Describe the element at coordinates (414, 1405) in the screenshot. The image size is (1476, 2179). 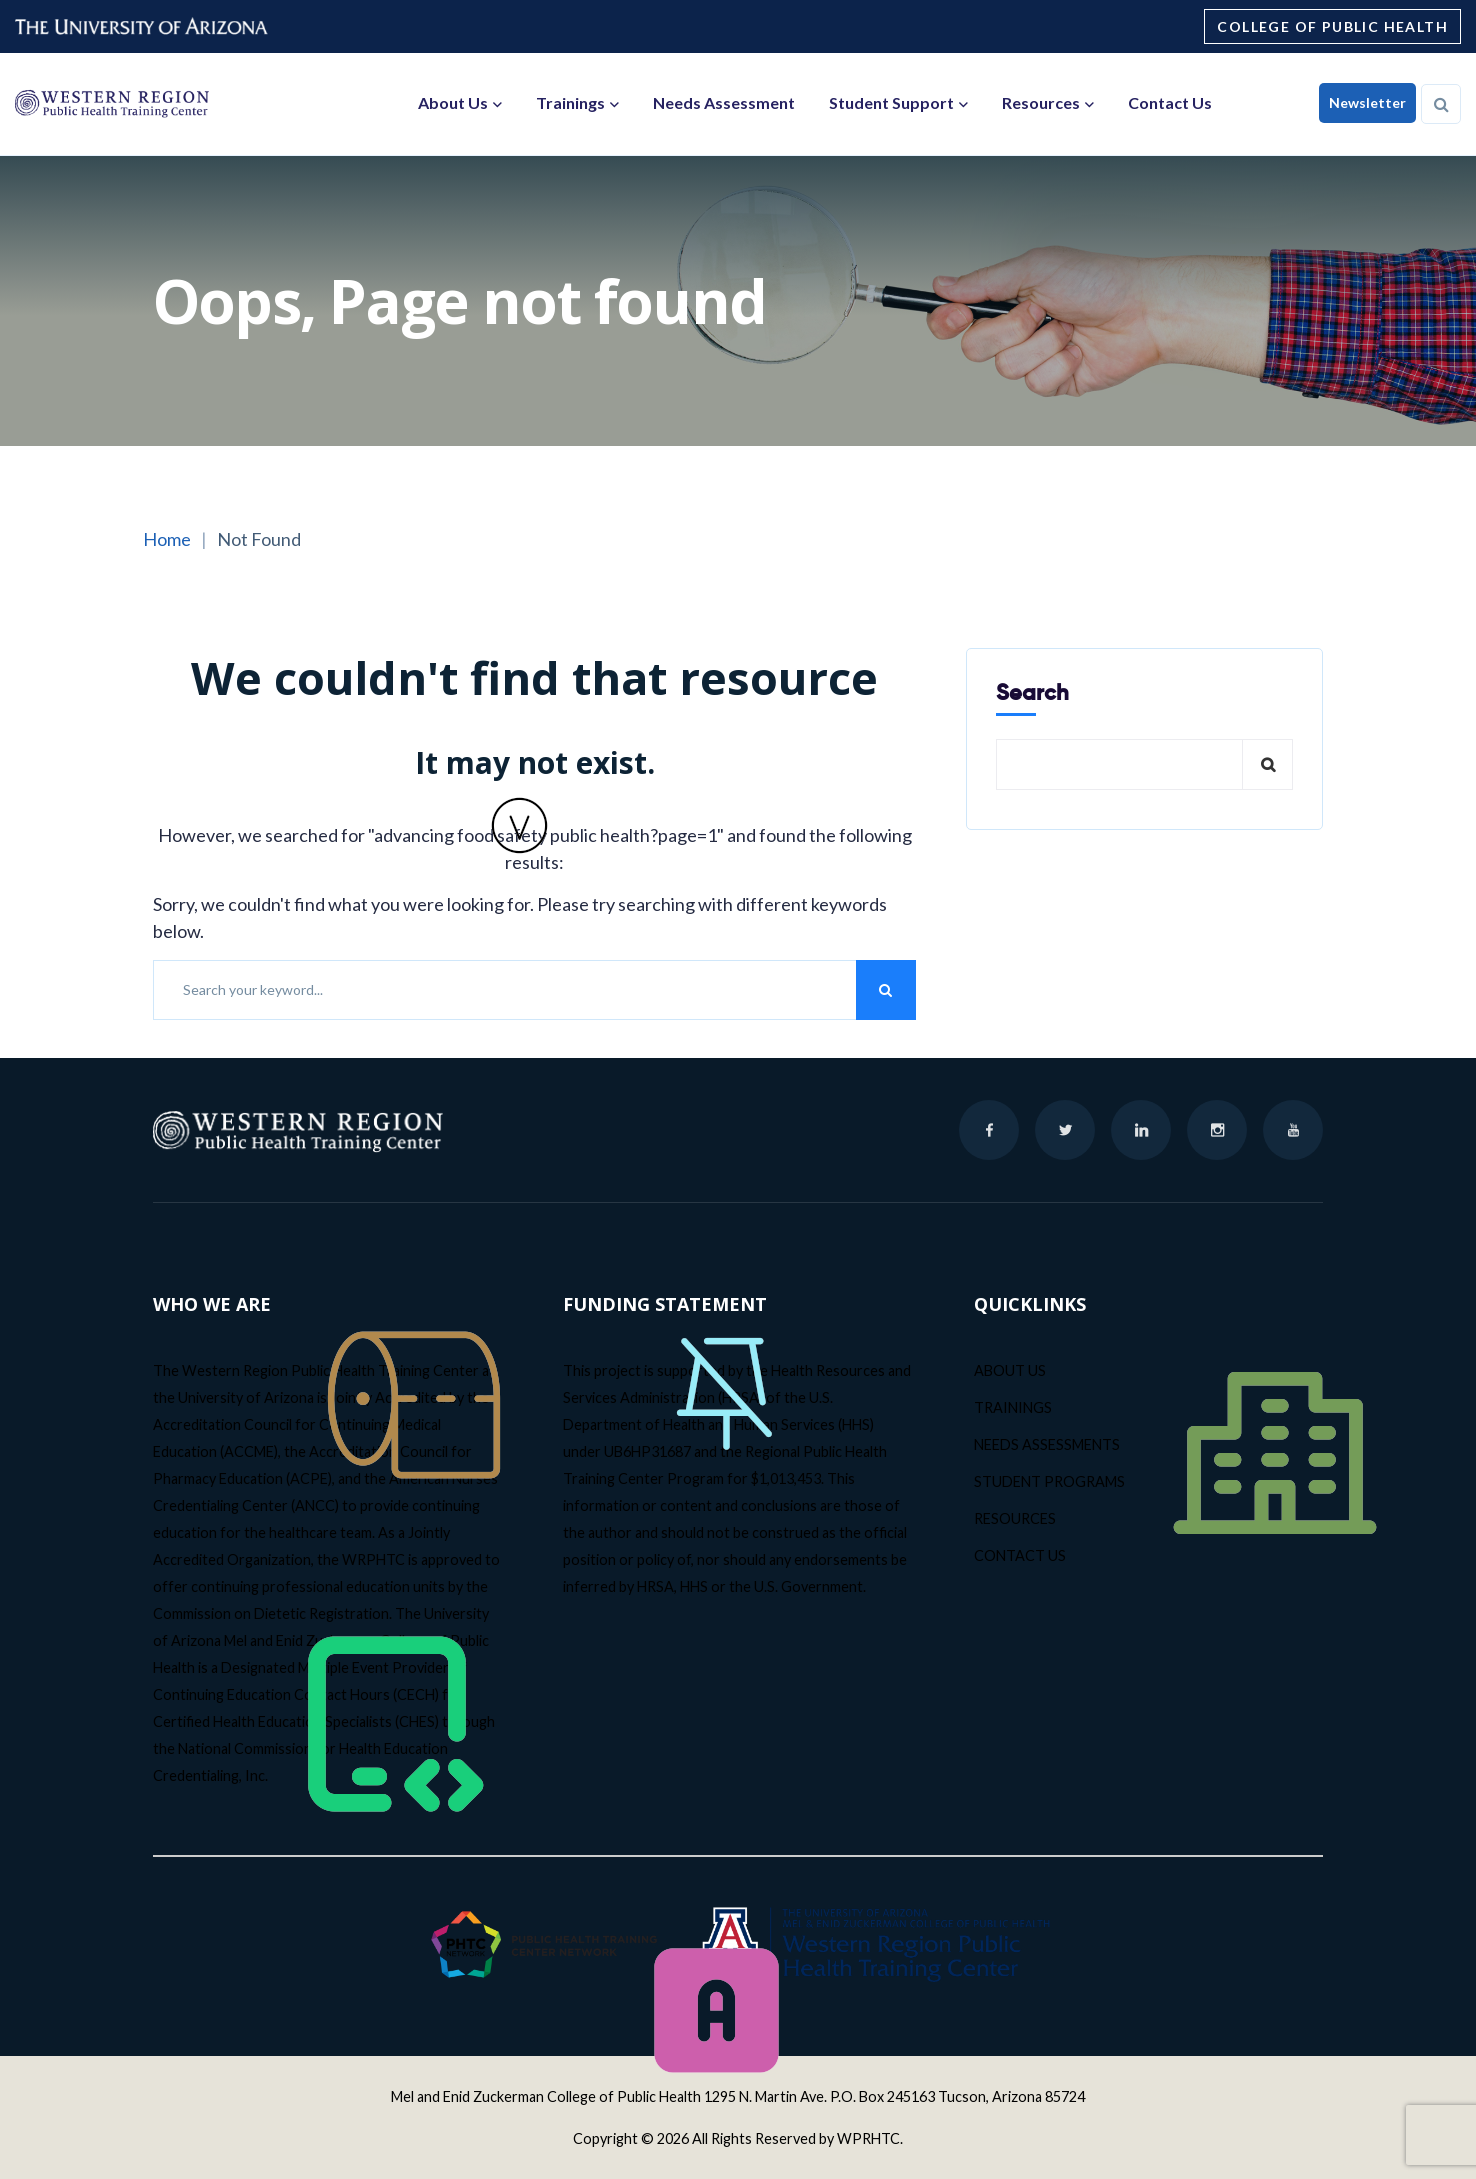
I see `bathroom or restroom location indicator` at that location.